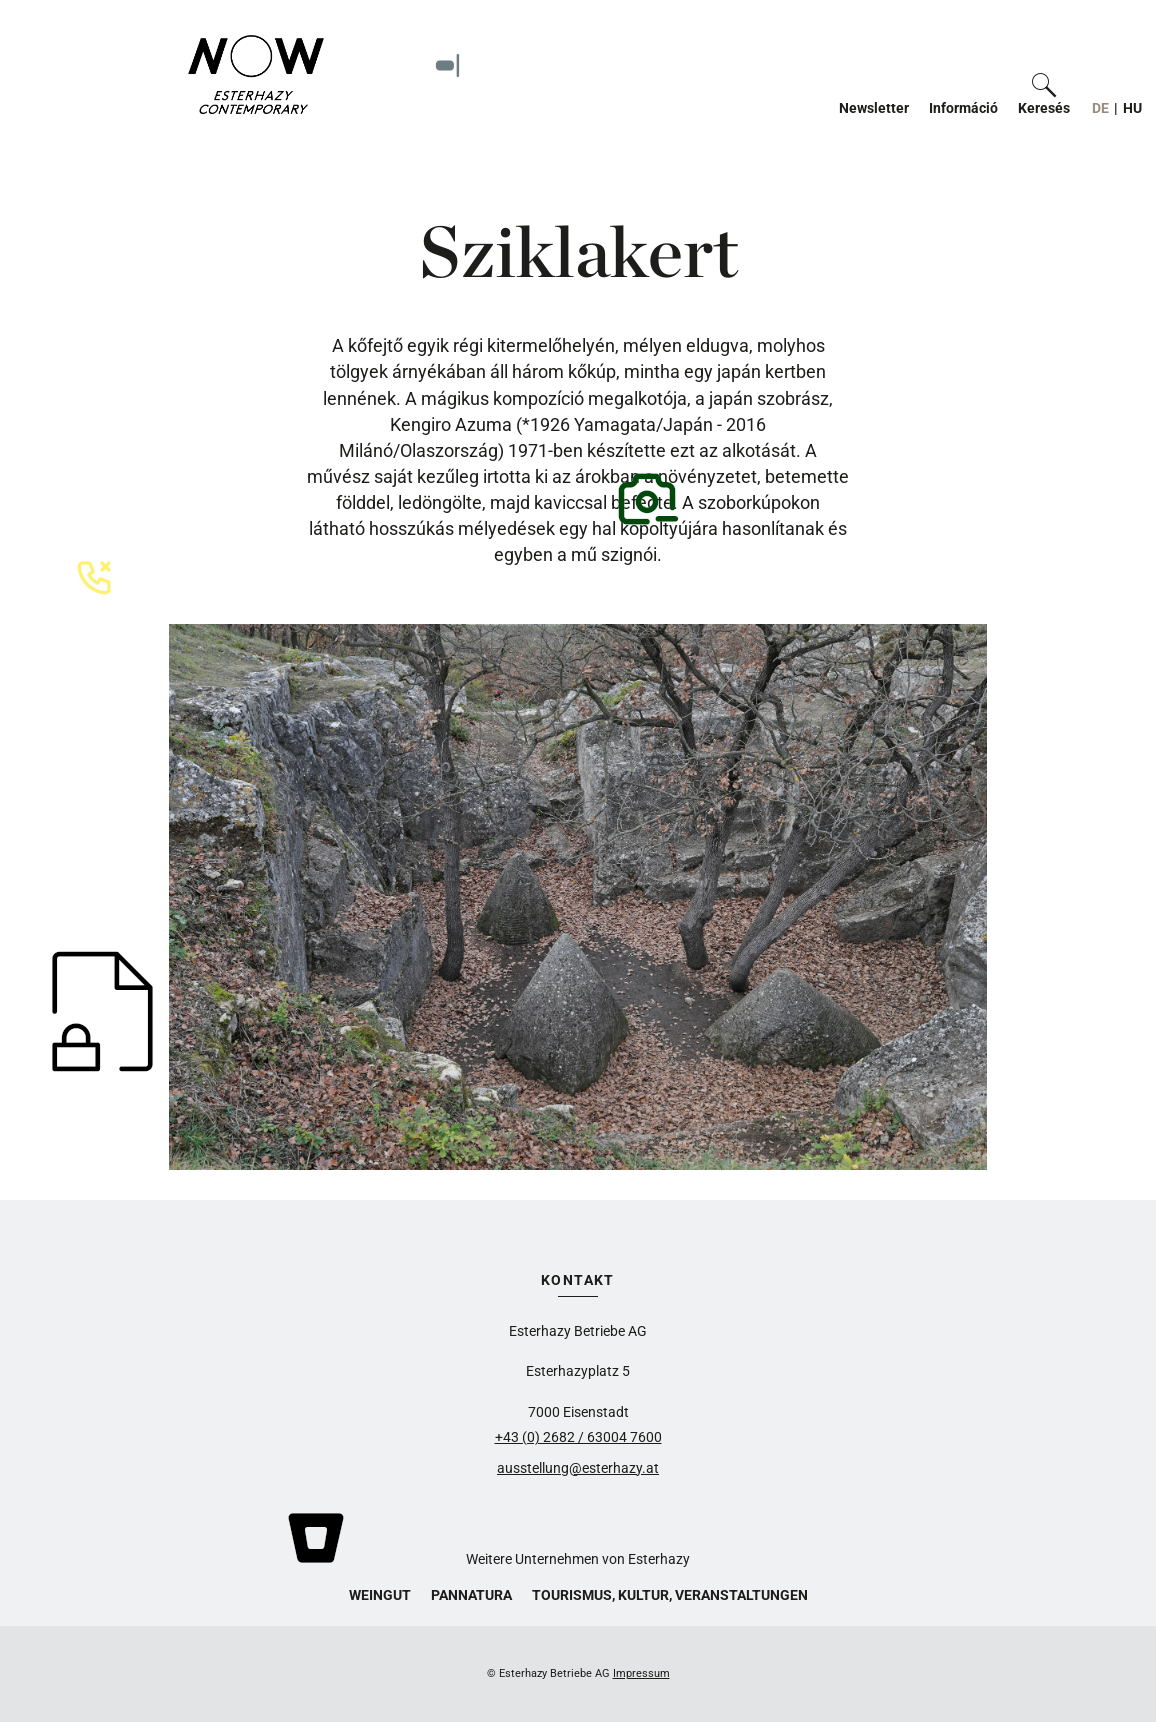 The width and height of the screenshot is (1156, 1722). I want to click on open Bitbucket repository, so click(316, 1538).